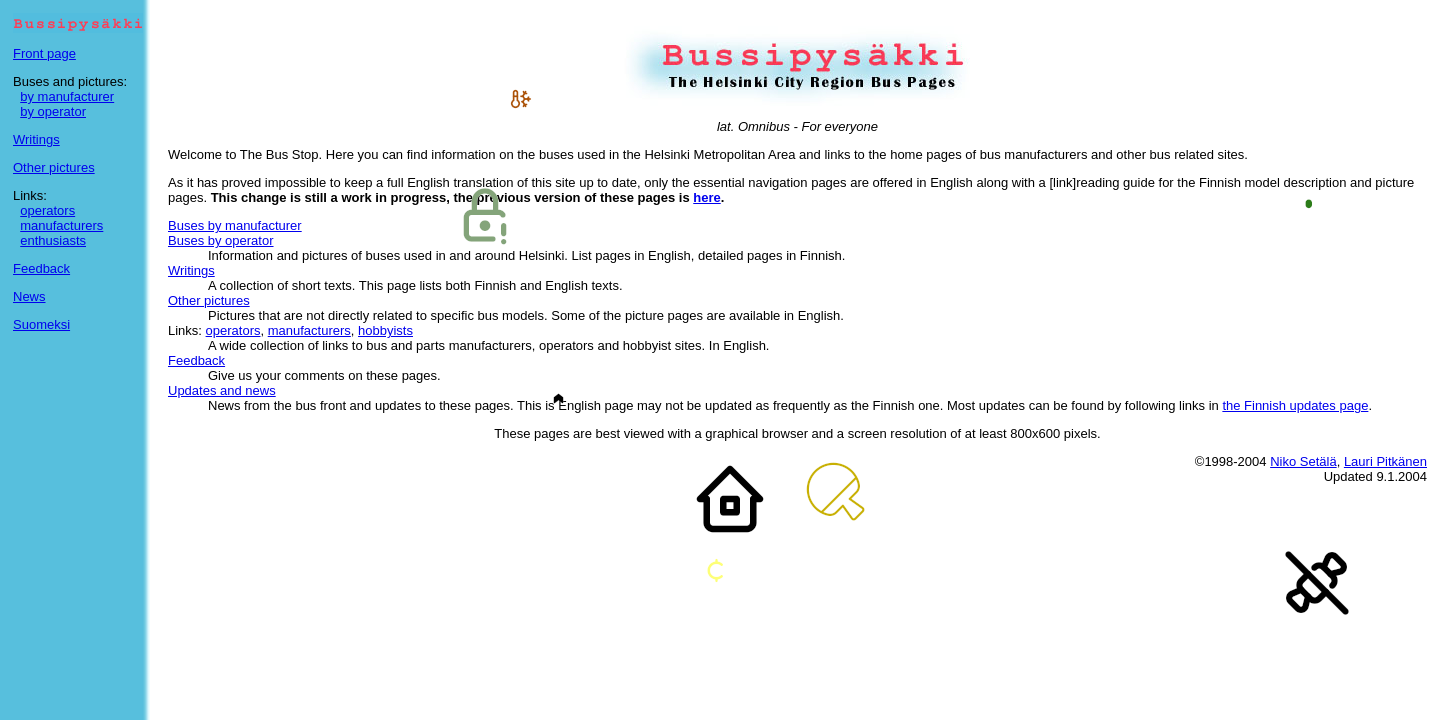 The image size is (1440, 720). Describe the element at coordinates (521, 99) in the screenshot. I see `indicates cold or freezing temperature` at that location.